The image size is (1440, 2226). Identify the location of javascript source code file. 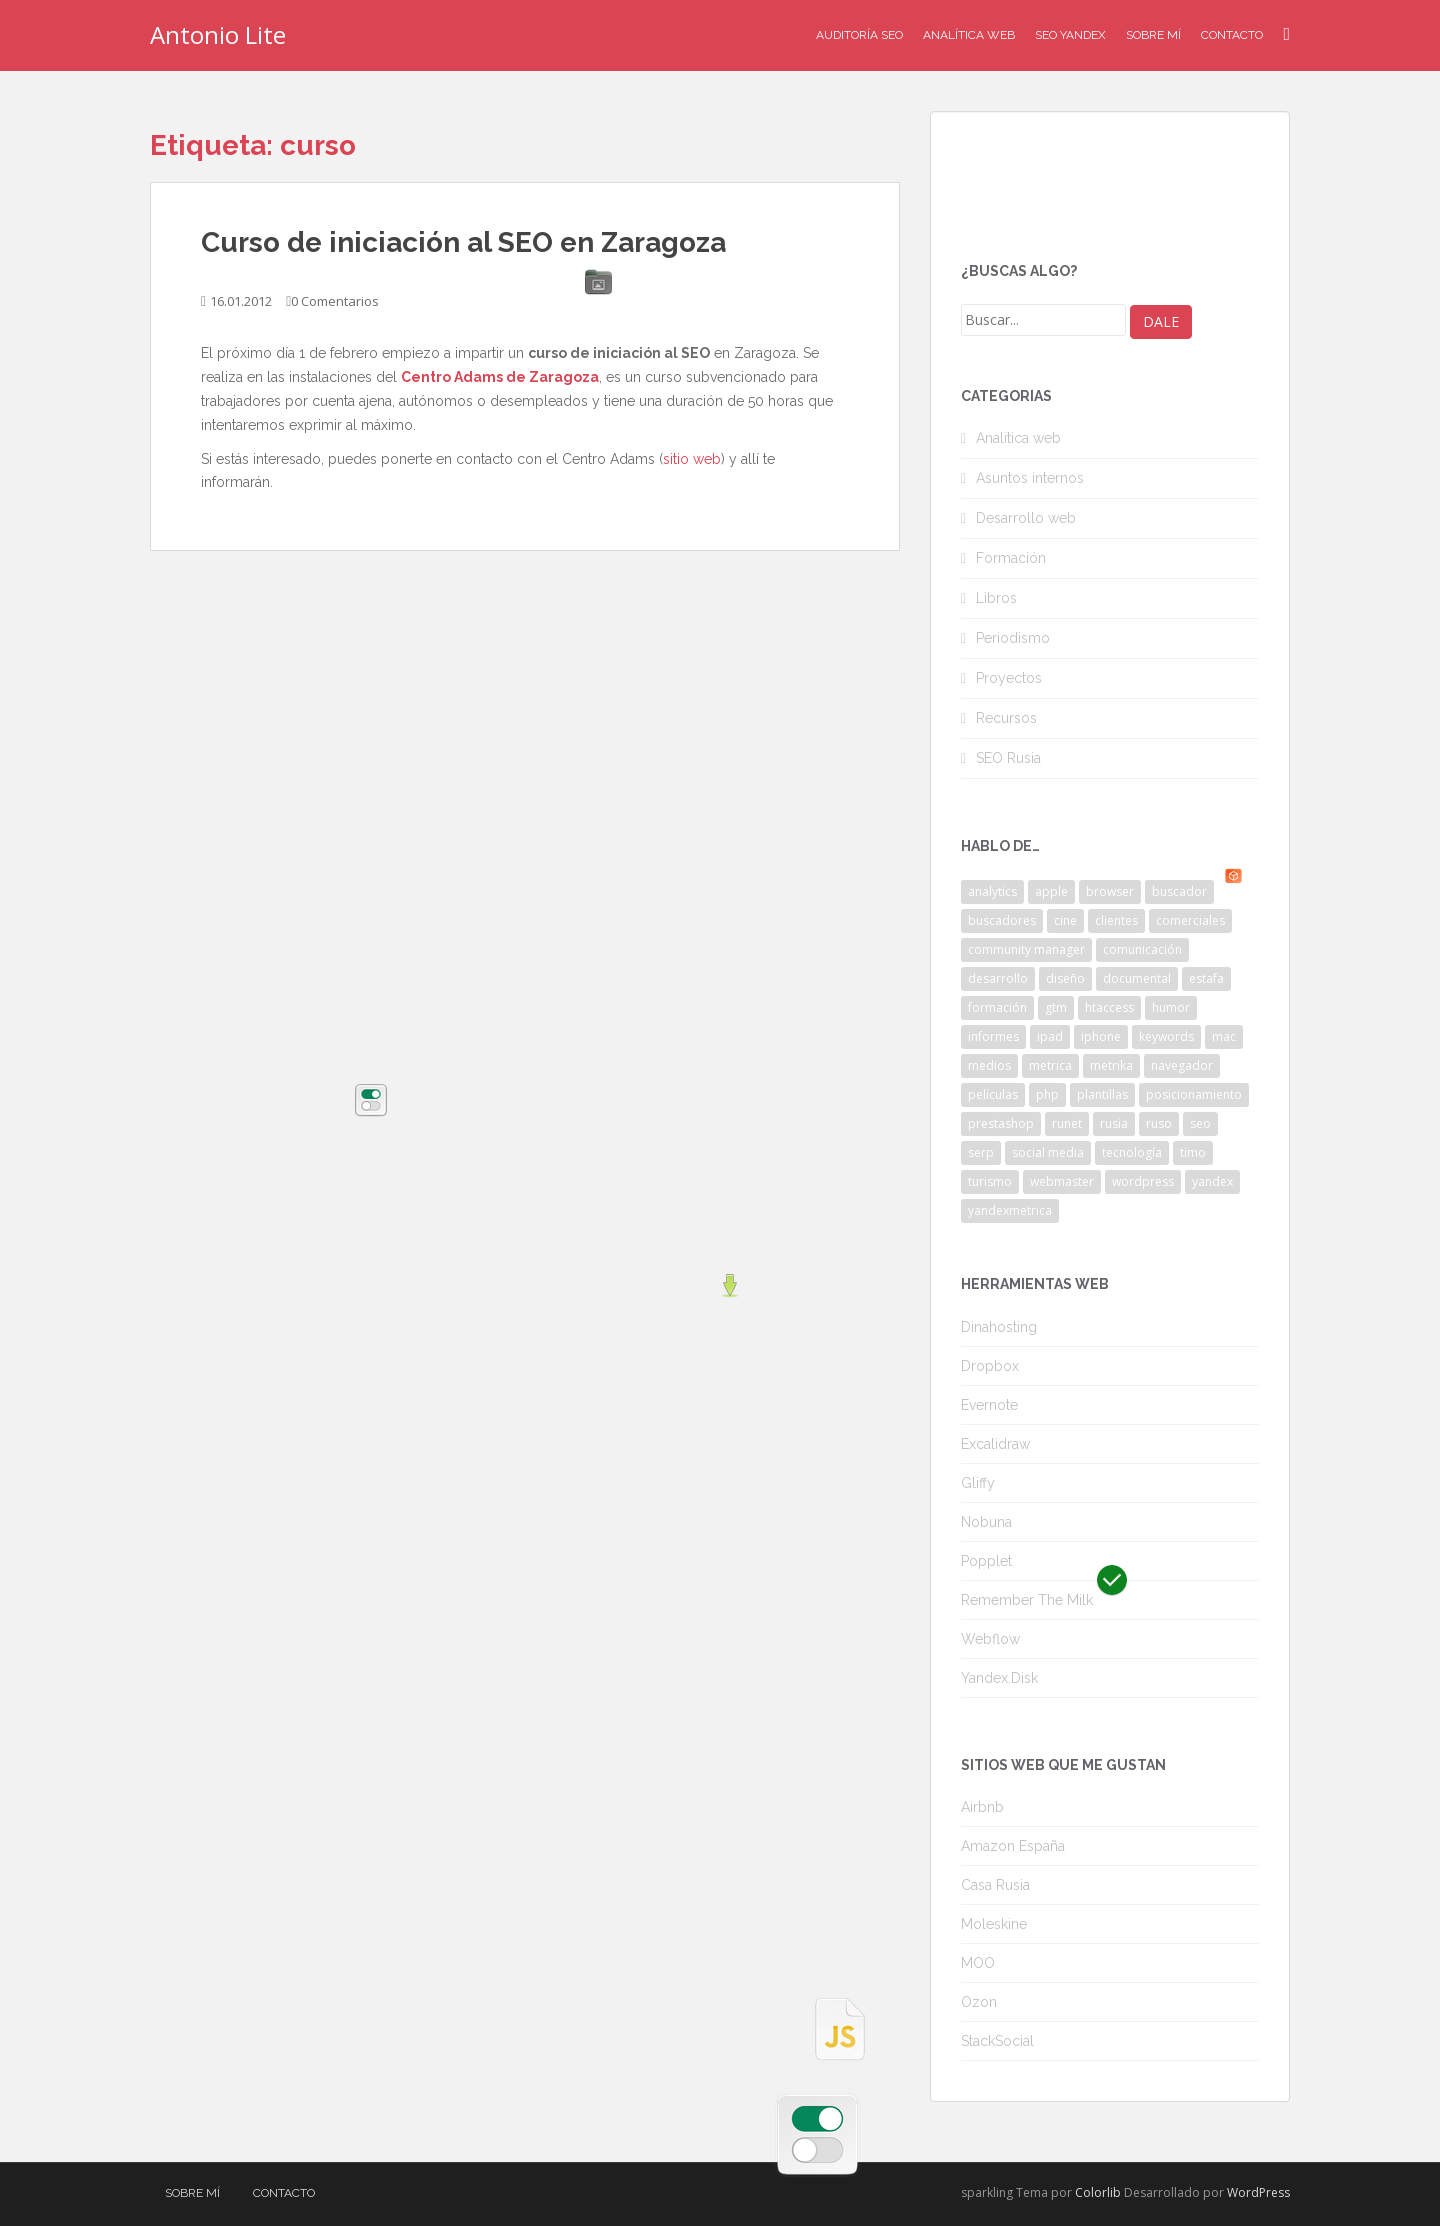
(840, 2029).